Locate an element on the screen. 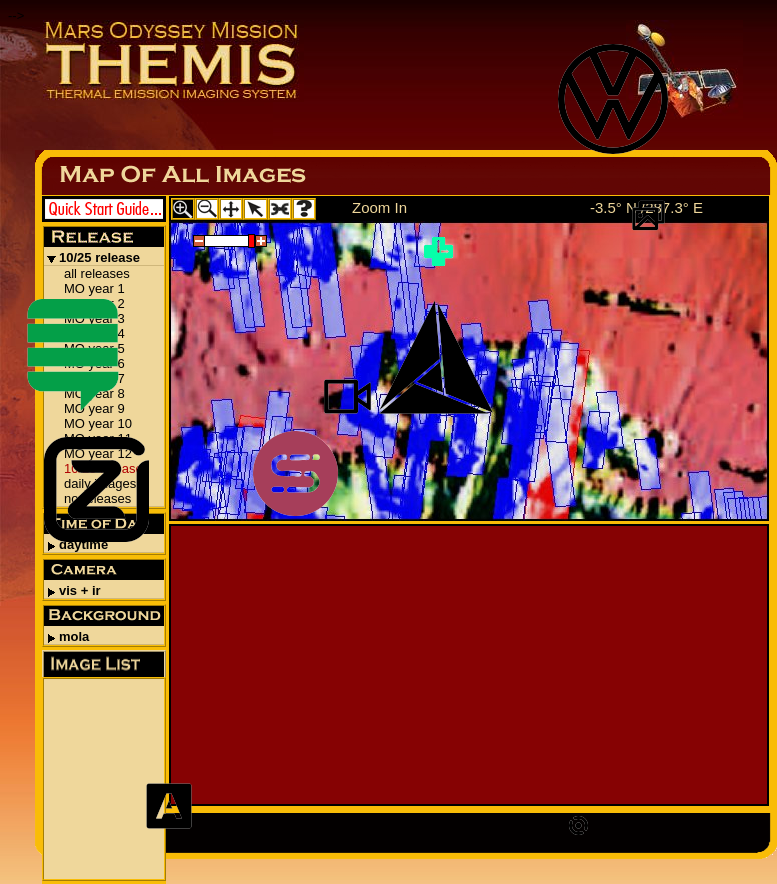 This screenshot has height=884, width=777. open void linux application is located at coordinates (578, 825).